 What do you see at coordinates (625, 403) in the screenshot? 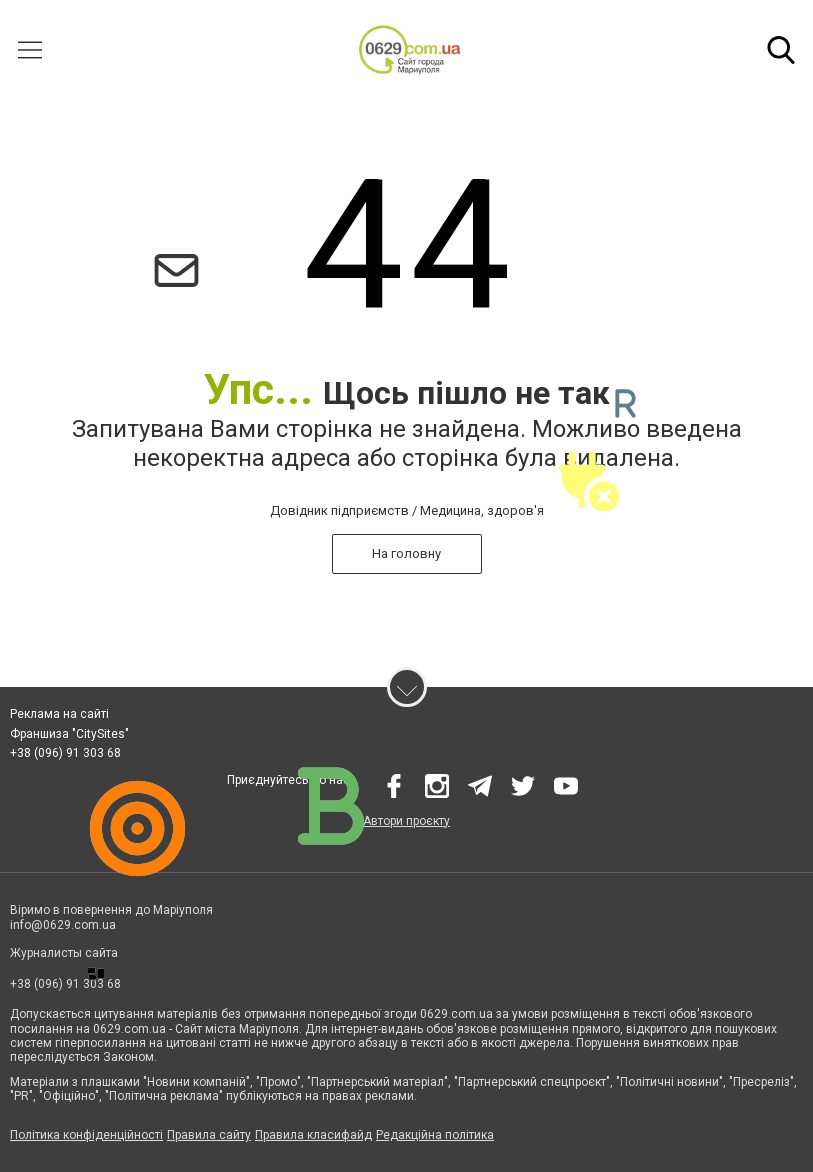
I see `indicates a keyboard shortcut or hotkey for the letter R` at bounding box center [625, 403].